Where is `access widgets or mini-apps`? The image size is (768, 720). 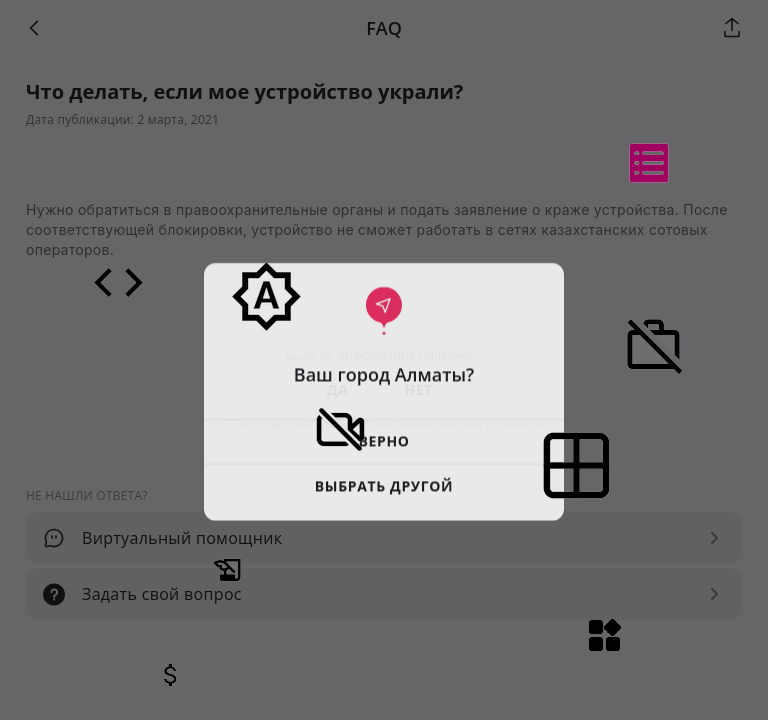 access widgets or mini-apps is located at coordinates (604, 635).